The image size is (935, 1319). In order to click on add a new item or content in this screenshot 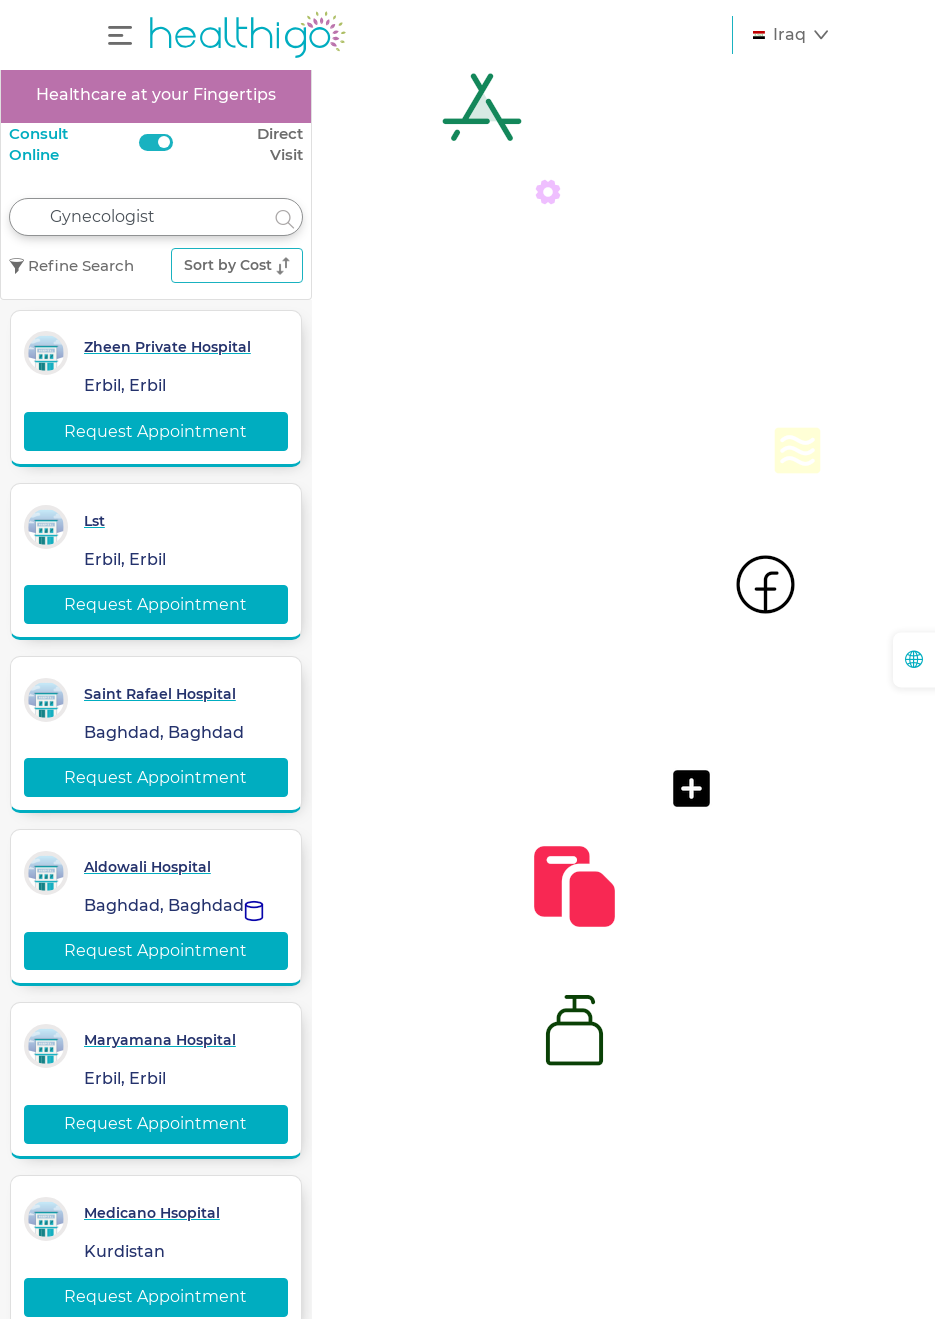, I will do `click(691, 788)`.